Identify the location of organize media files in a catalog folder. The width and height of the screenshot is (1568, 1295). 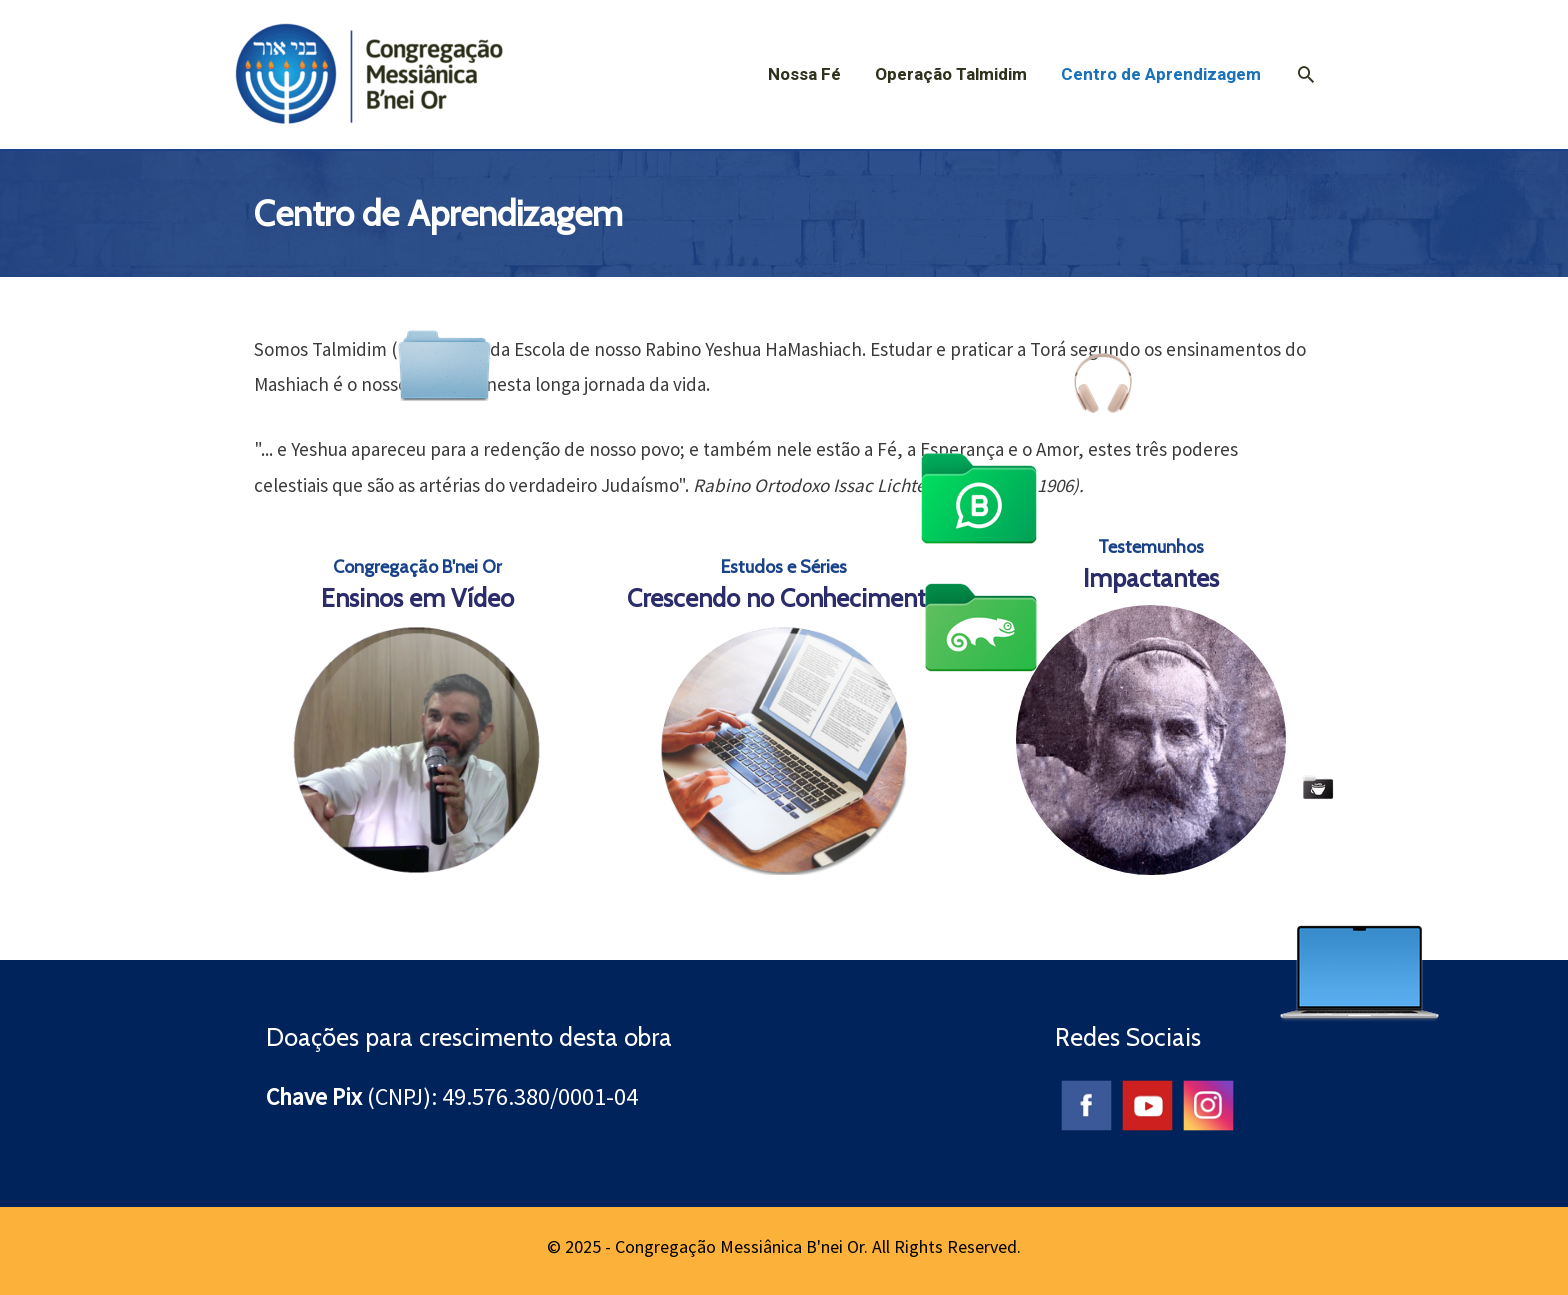
(444, 365).